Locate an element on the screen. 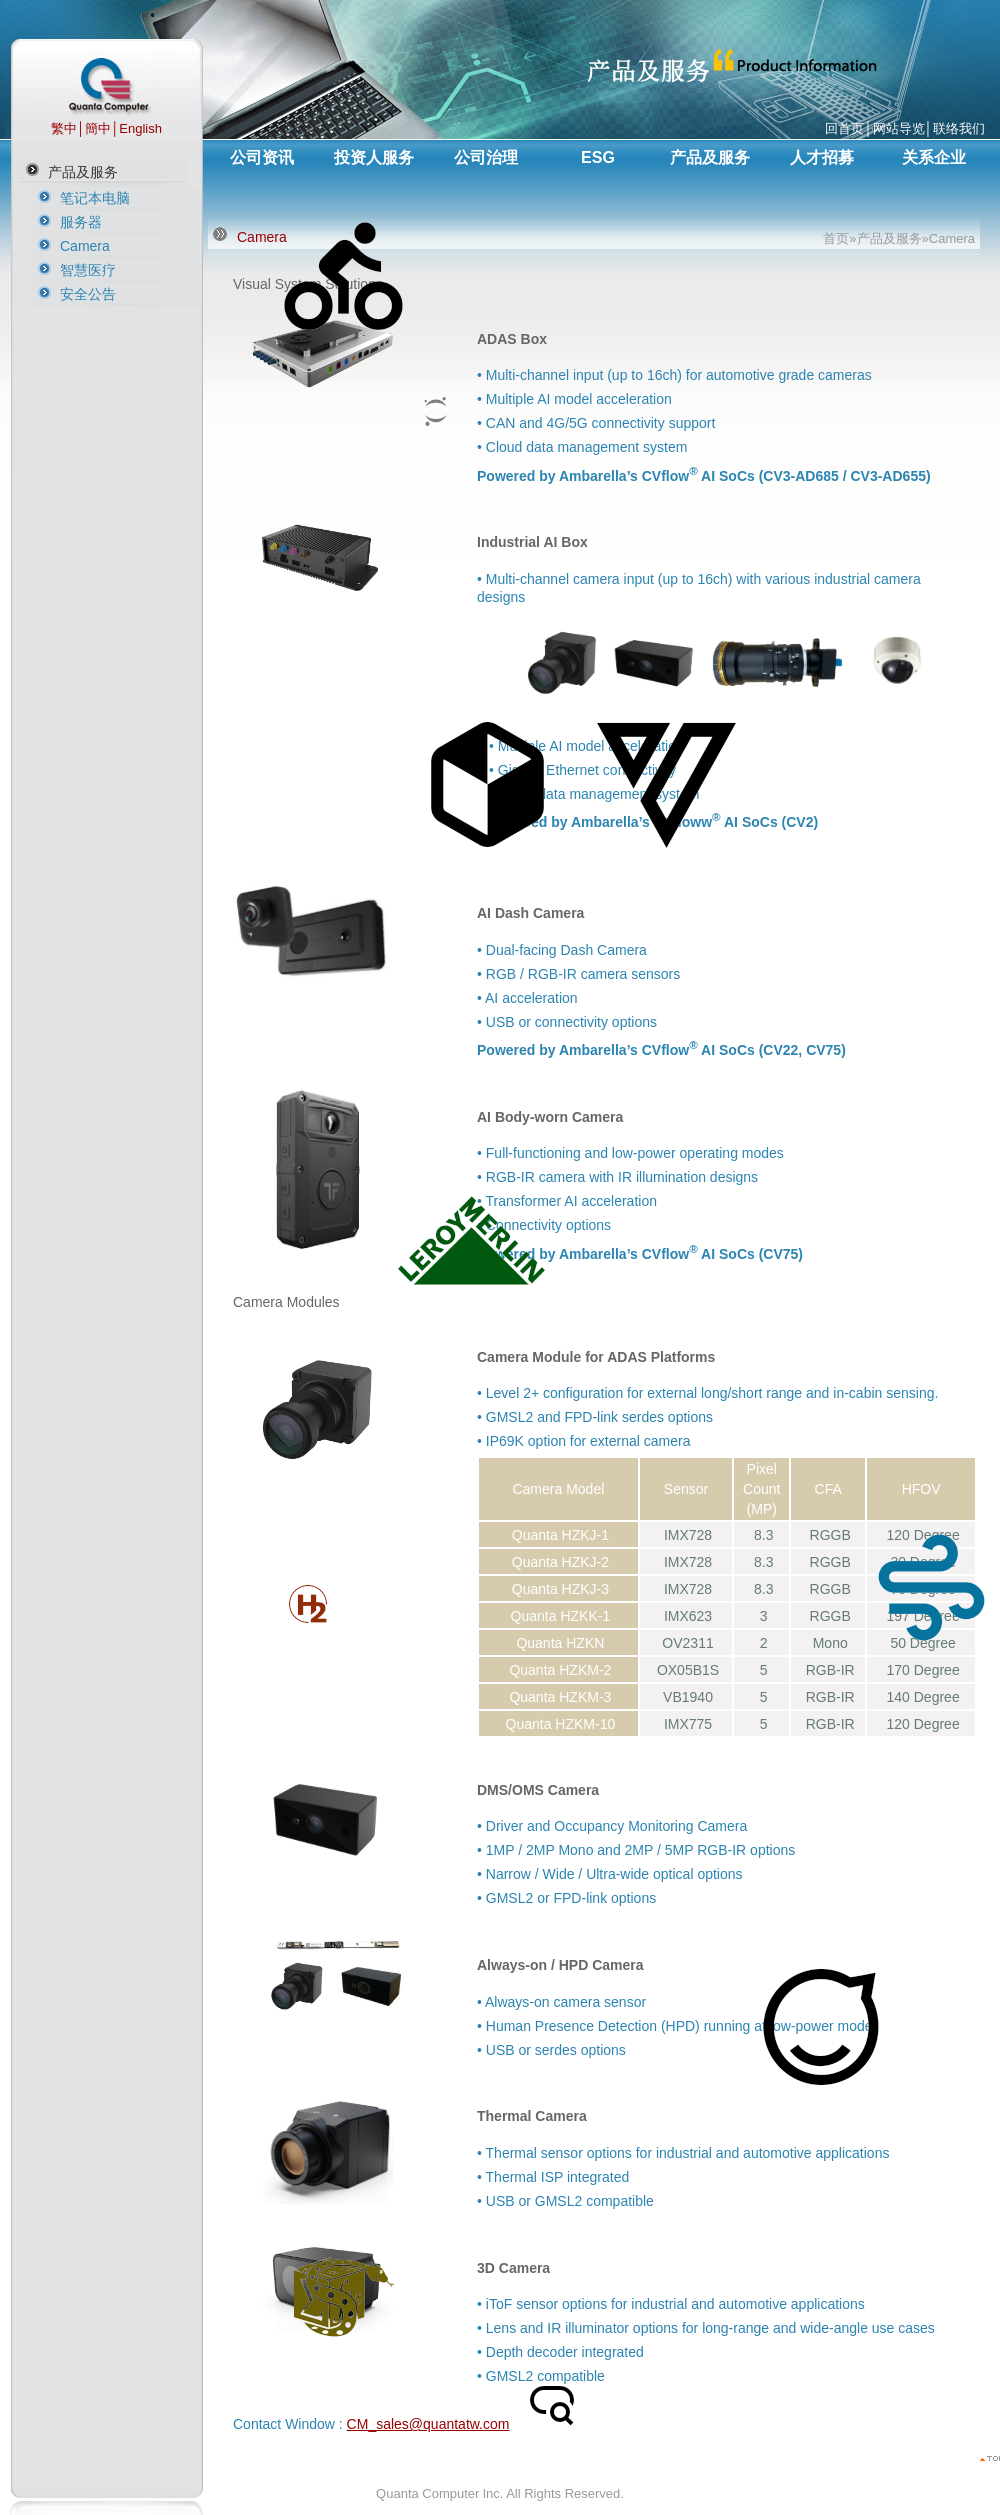  open the Staffbase employee communications app is located at coordinates (821, 2027).